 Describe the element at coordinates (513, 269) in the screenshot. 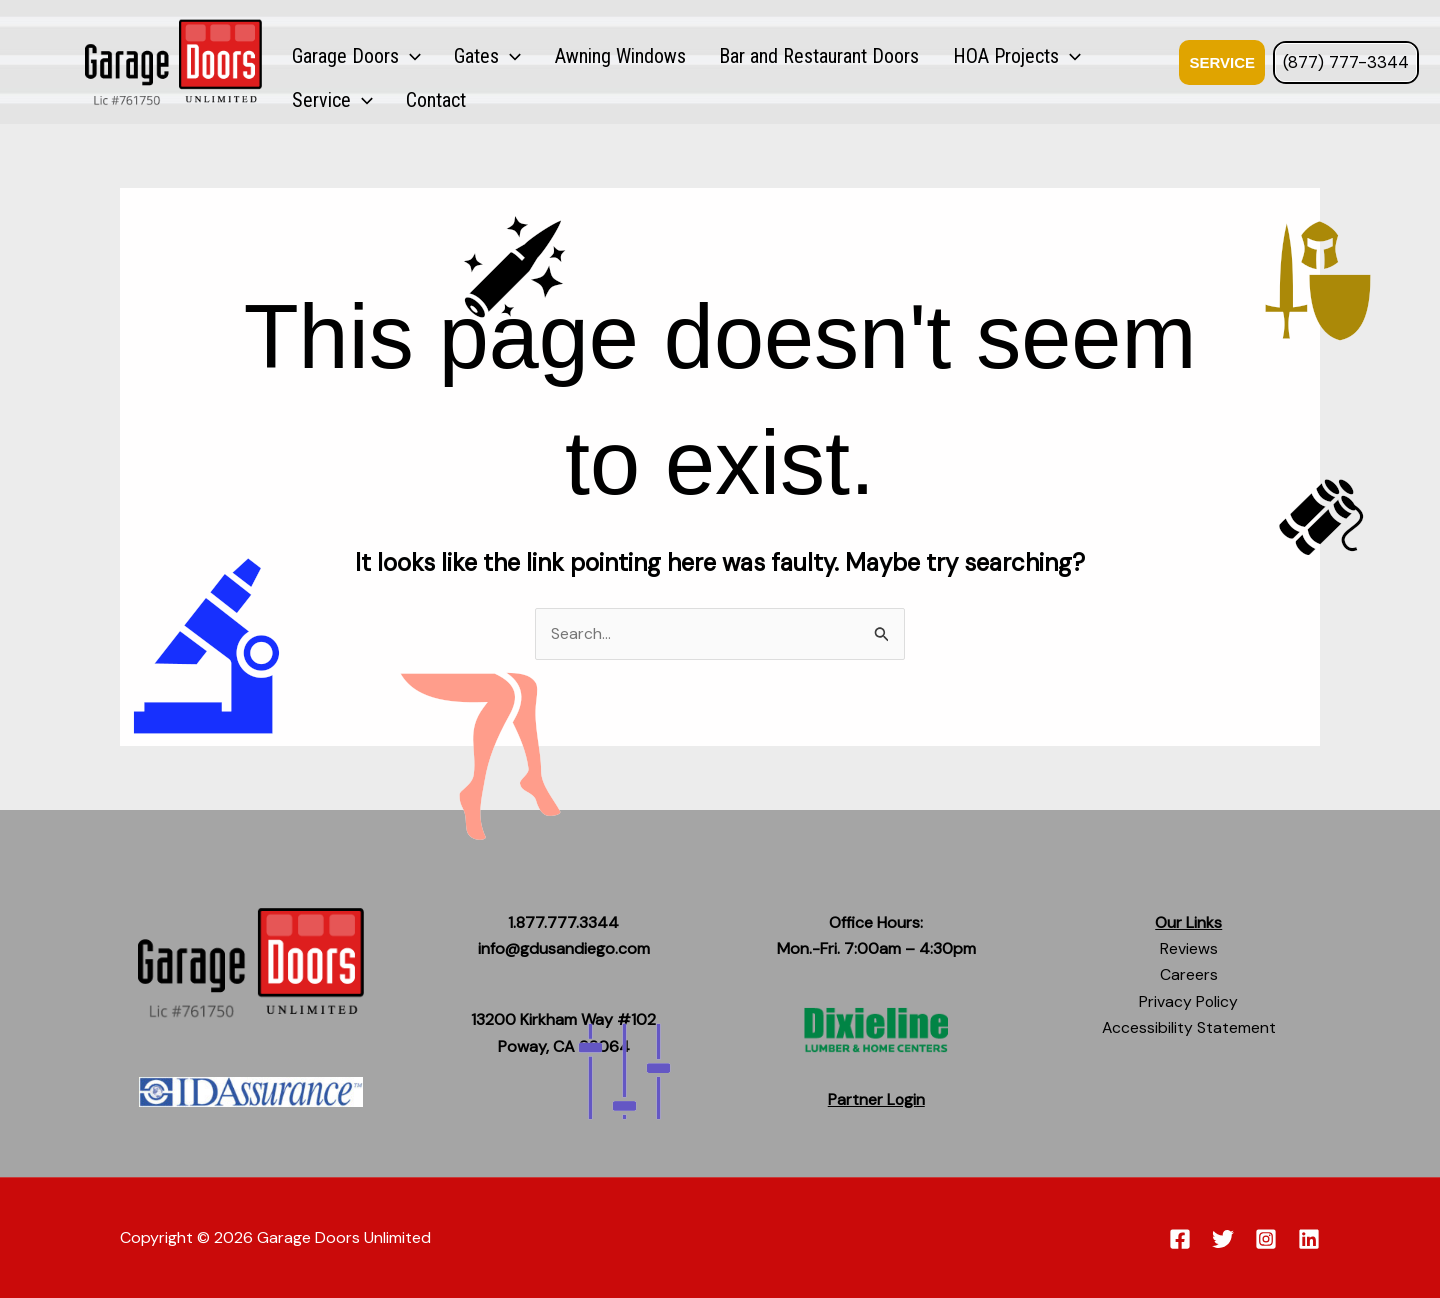

I see `special ammunition or power-up item` at that location.